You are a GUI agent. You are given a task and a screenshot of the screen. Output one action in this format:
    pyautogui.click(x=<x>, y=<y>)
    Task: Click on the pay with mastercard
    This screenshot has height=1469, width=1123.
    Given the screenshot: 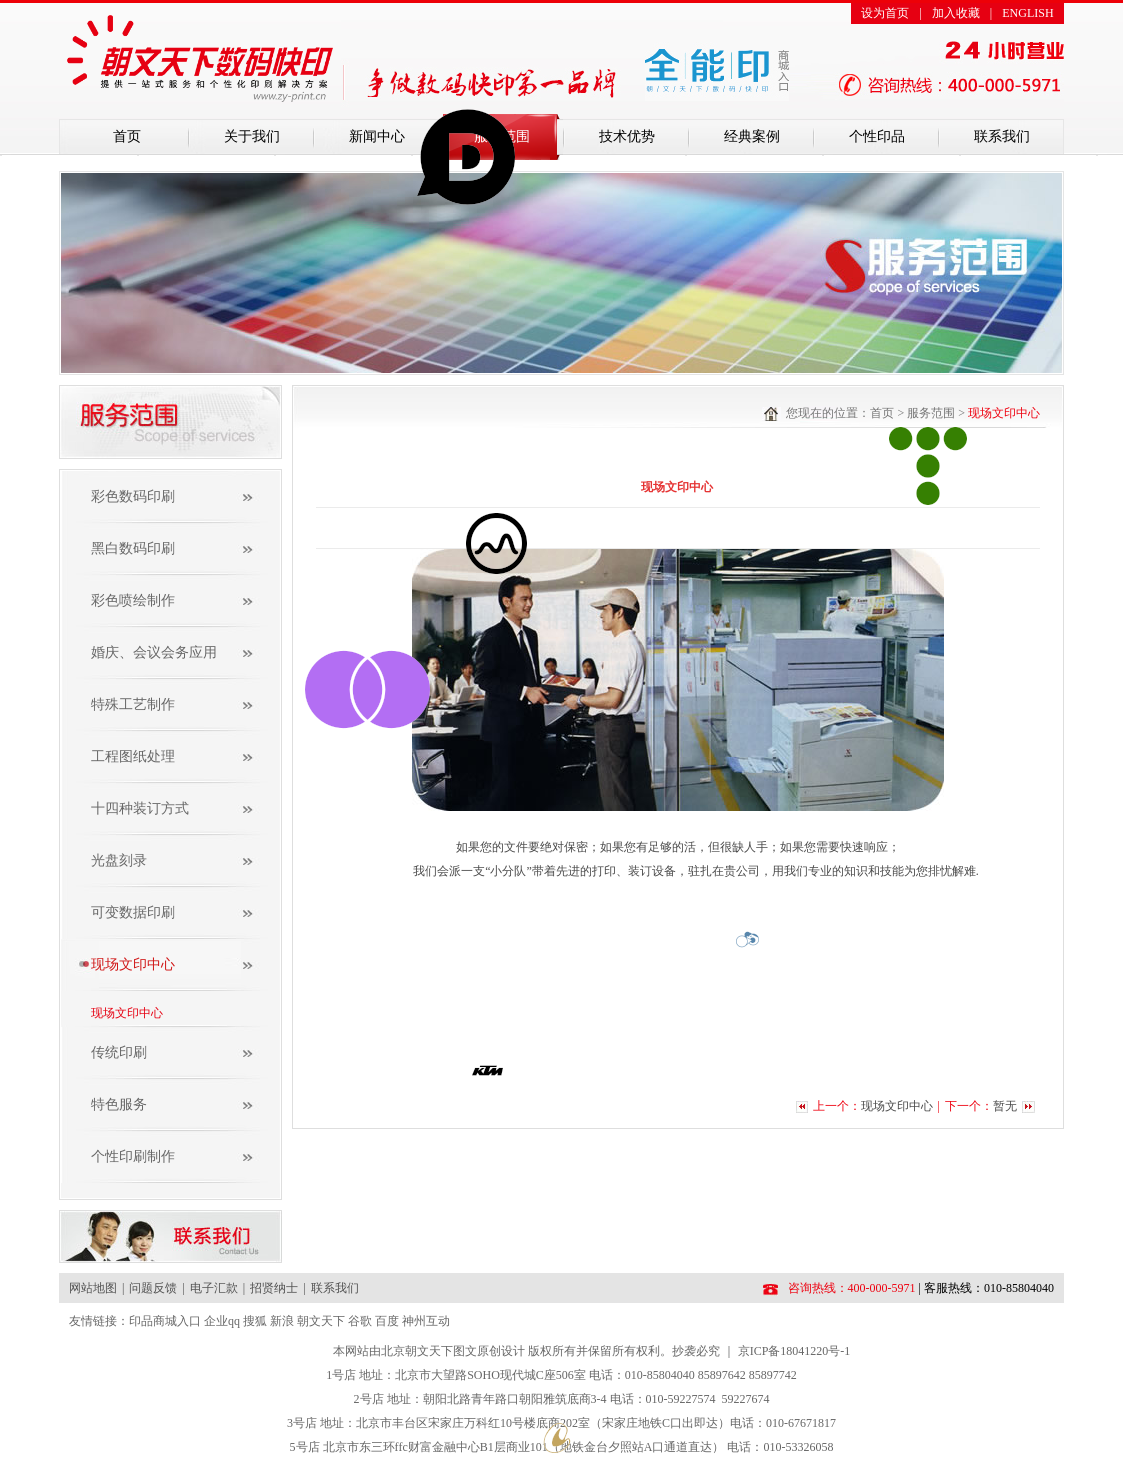 What is the action you would take?
    pyautogui.click(x=367, y=689)
    